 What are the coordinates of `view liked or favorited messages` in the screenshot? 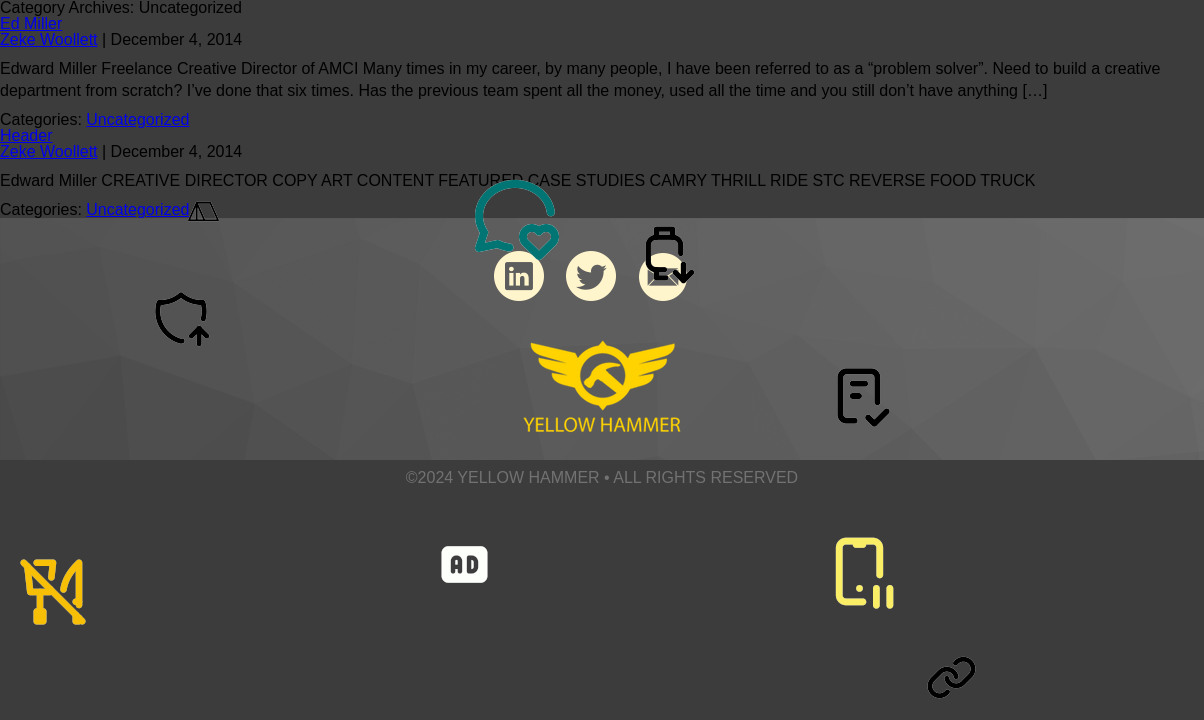 It's located at (515, 216).